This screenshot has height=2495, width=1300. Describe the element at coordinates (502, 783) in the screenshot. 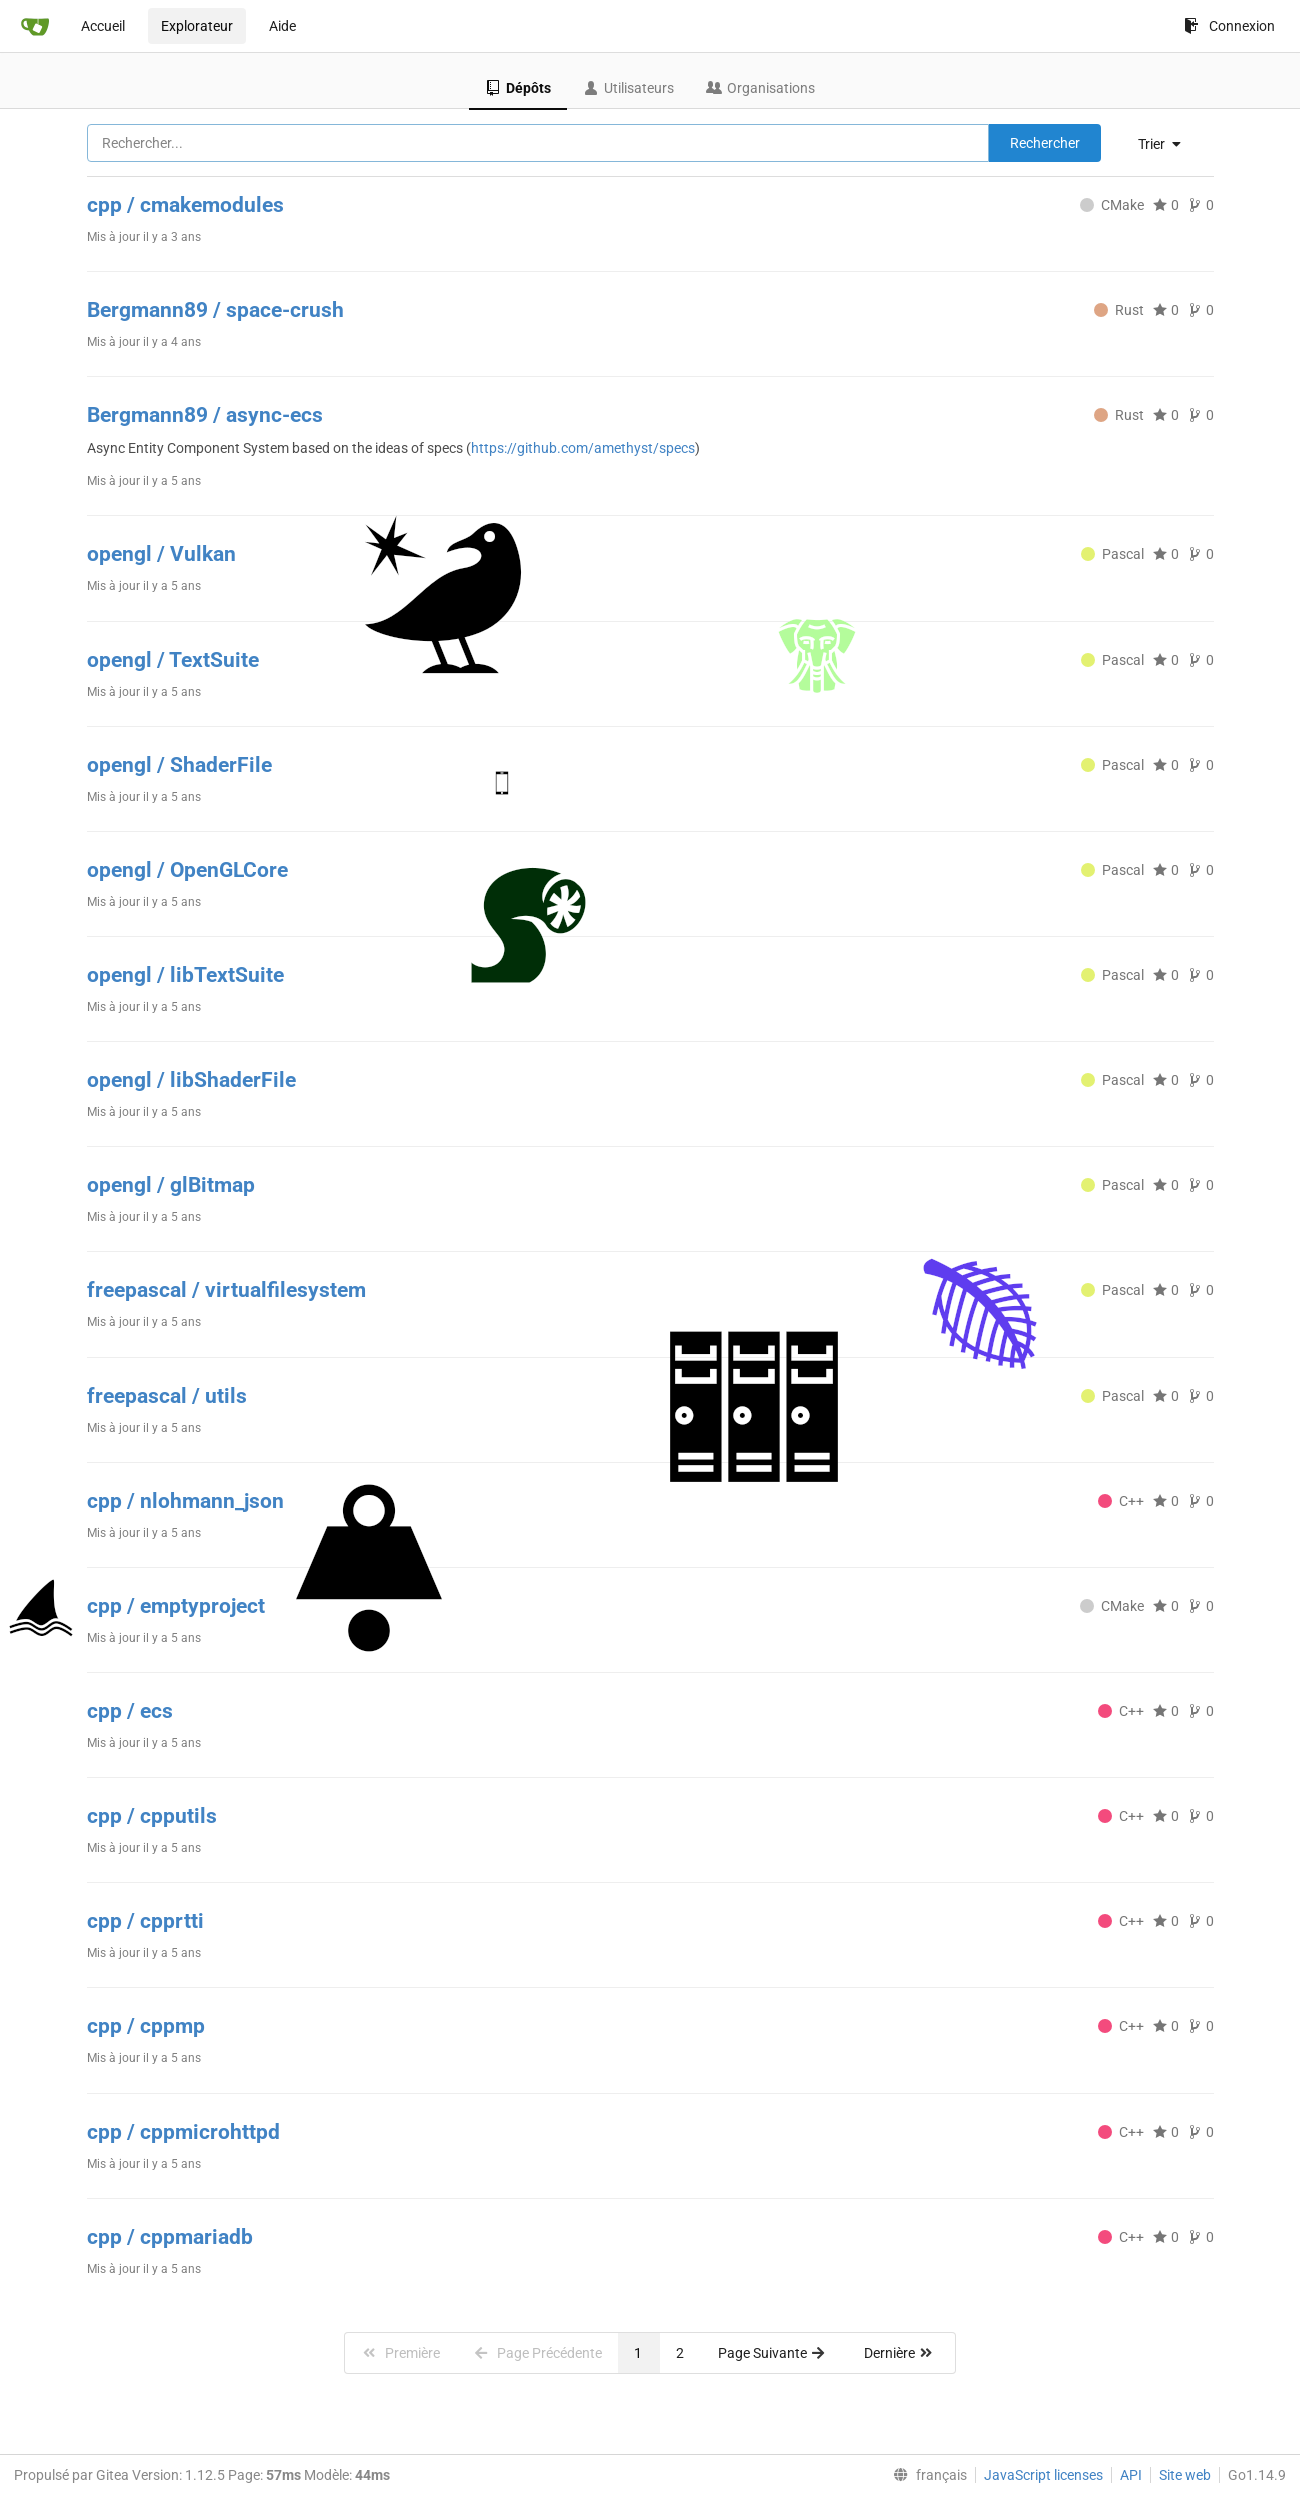

I see `access mobile device settings` at that location.